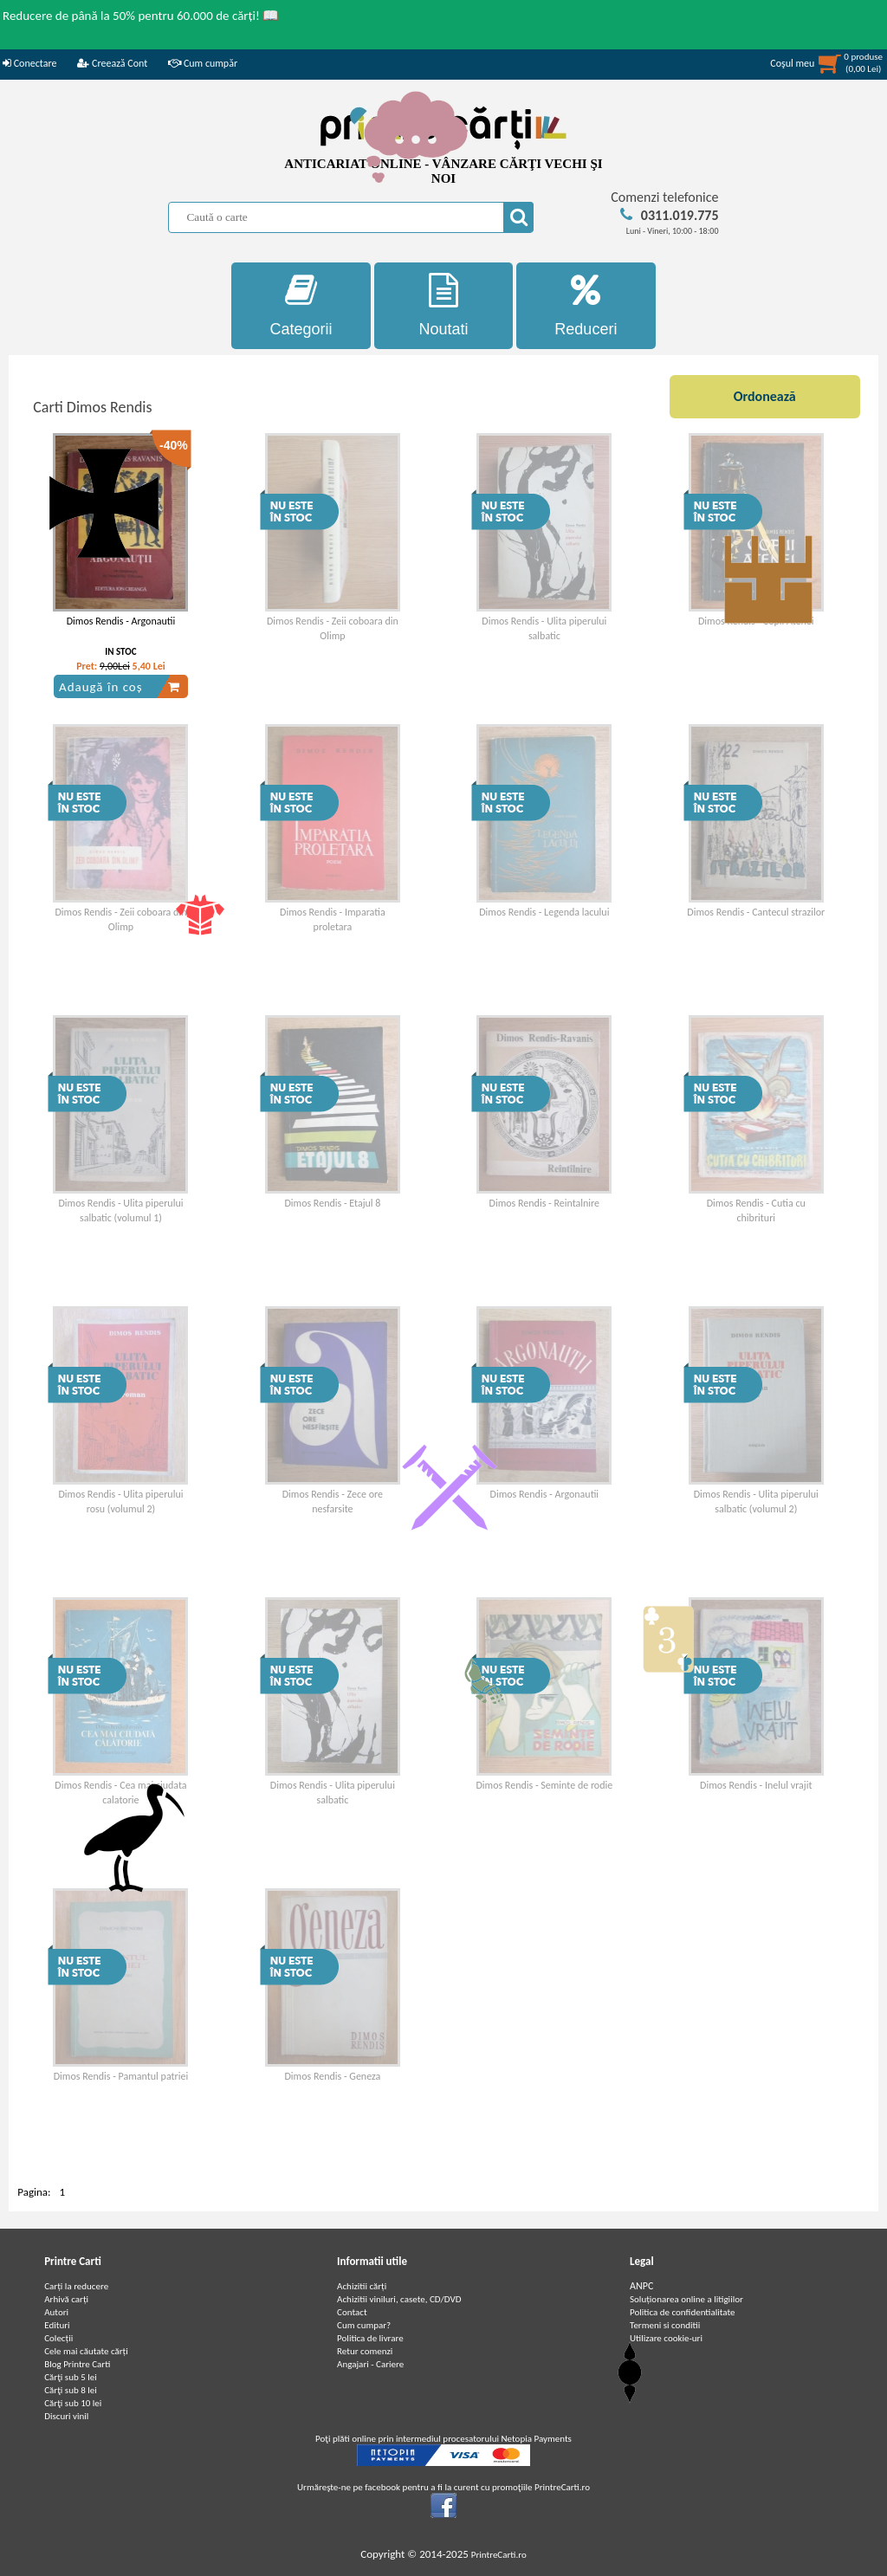  What do you see at coordinates (768, 579) in the screenshot?
I see `castle or fortress icon for strategy games` at bounding box center [768, 579].